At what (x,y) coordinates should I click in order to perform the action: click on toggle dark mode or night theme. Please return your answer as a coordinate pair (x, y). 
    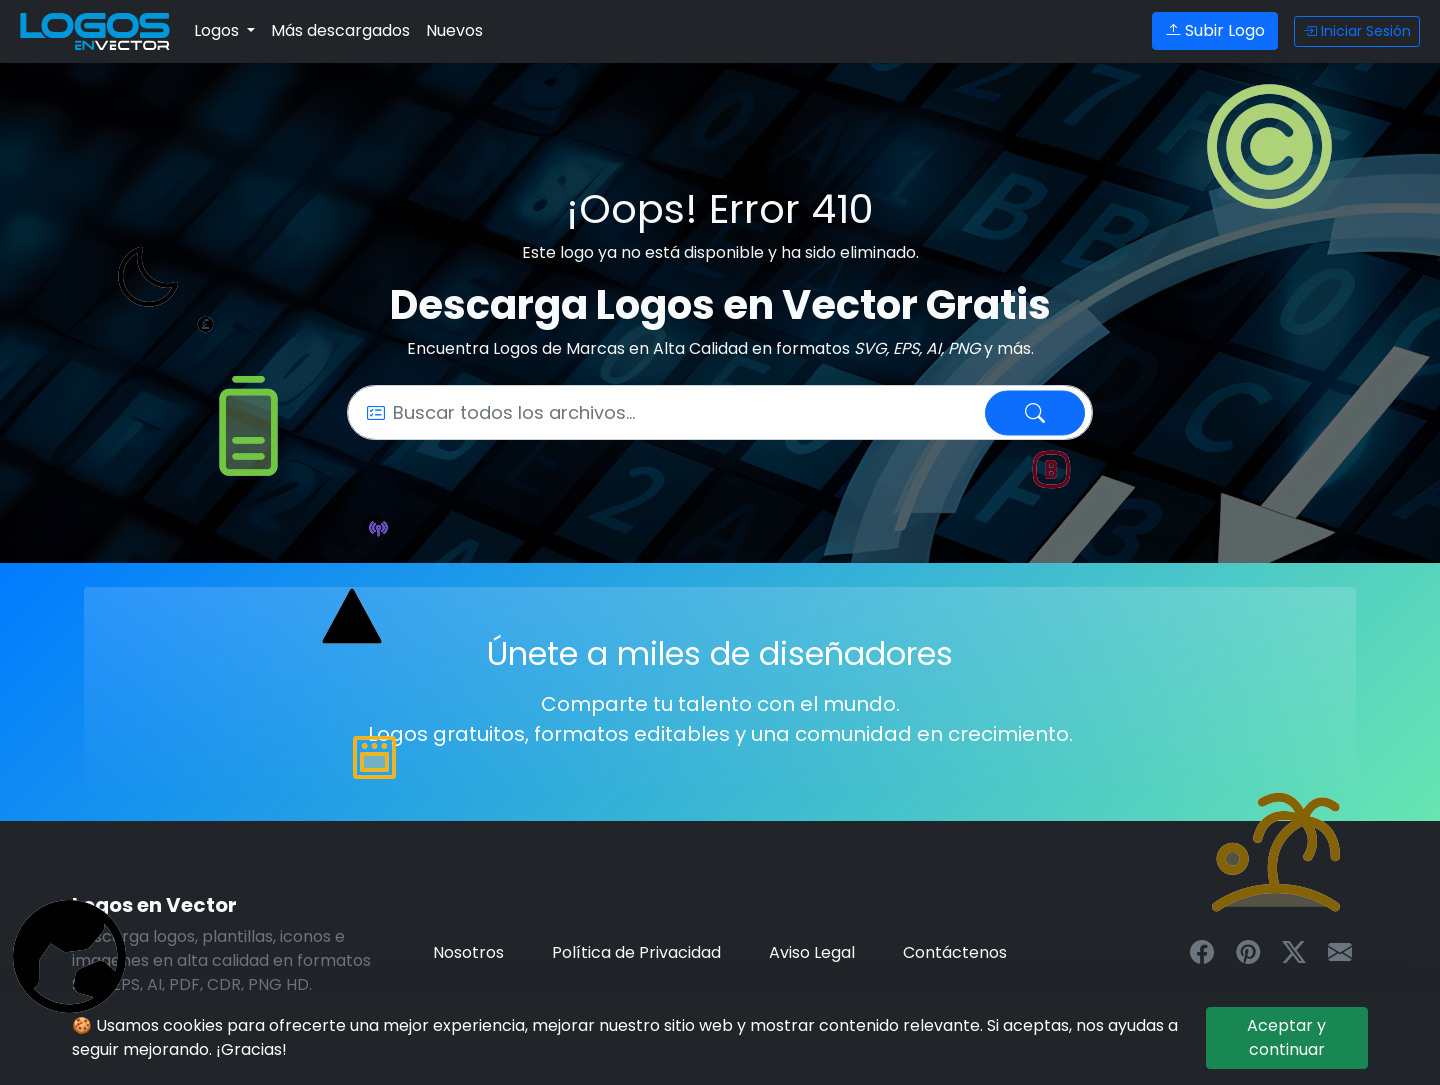
    Looking at the image, I should click on (146, 278).